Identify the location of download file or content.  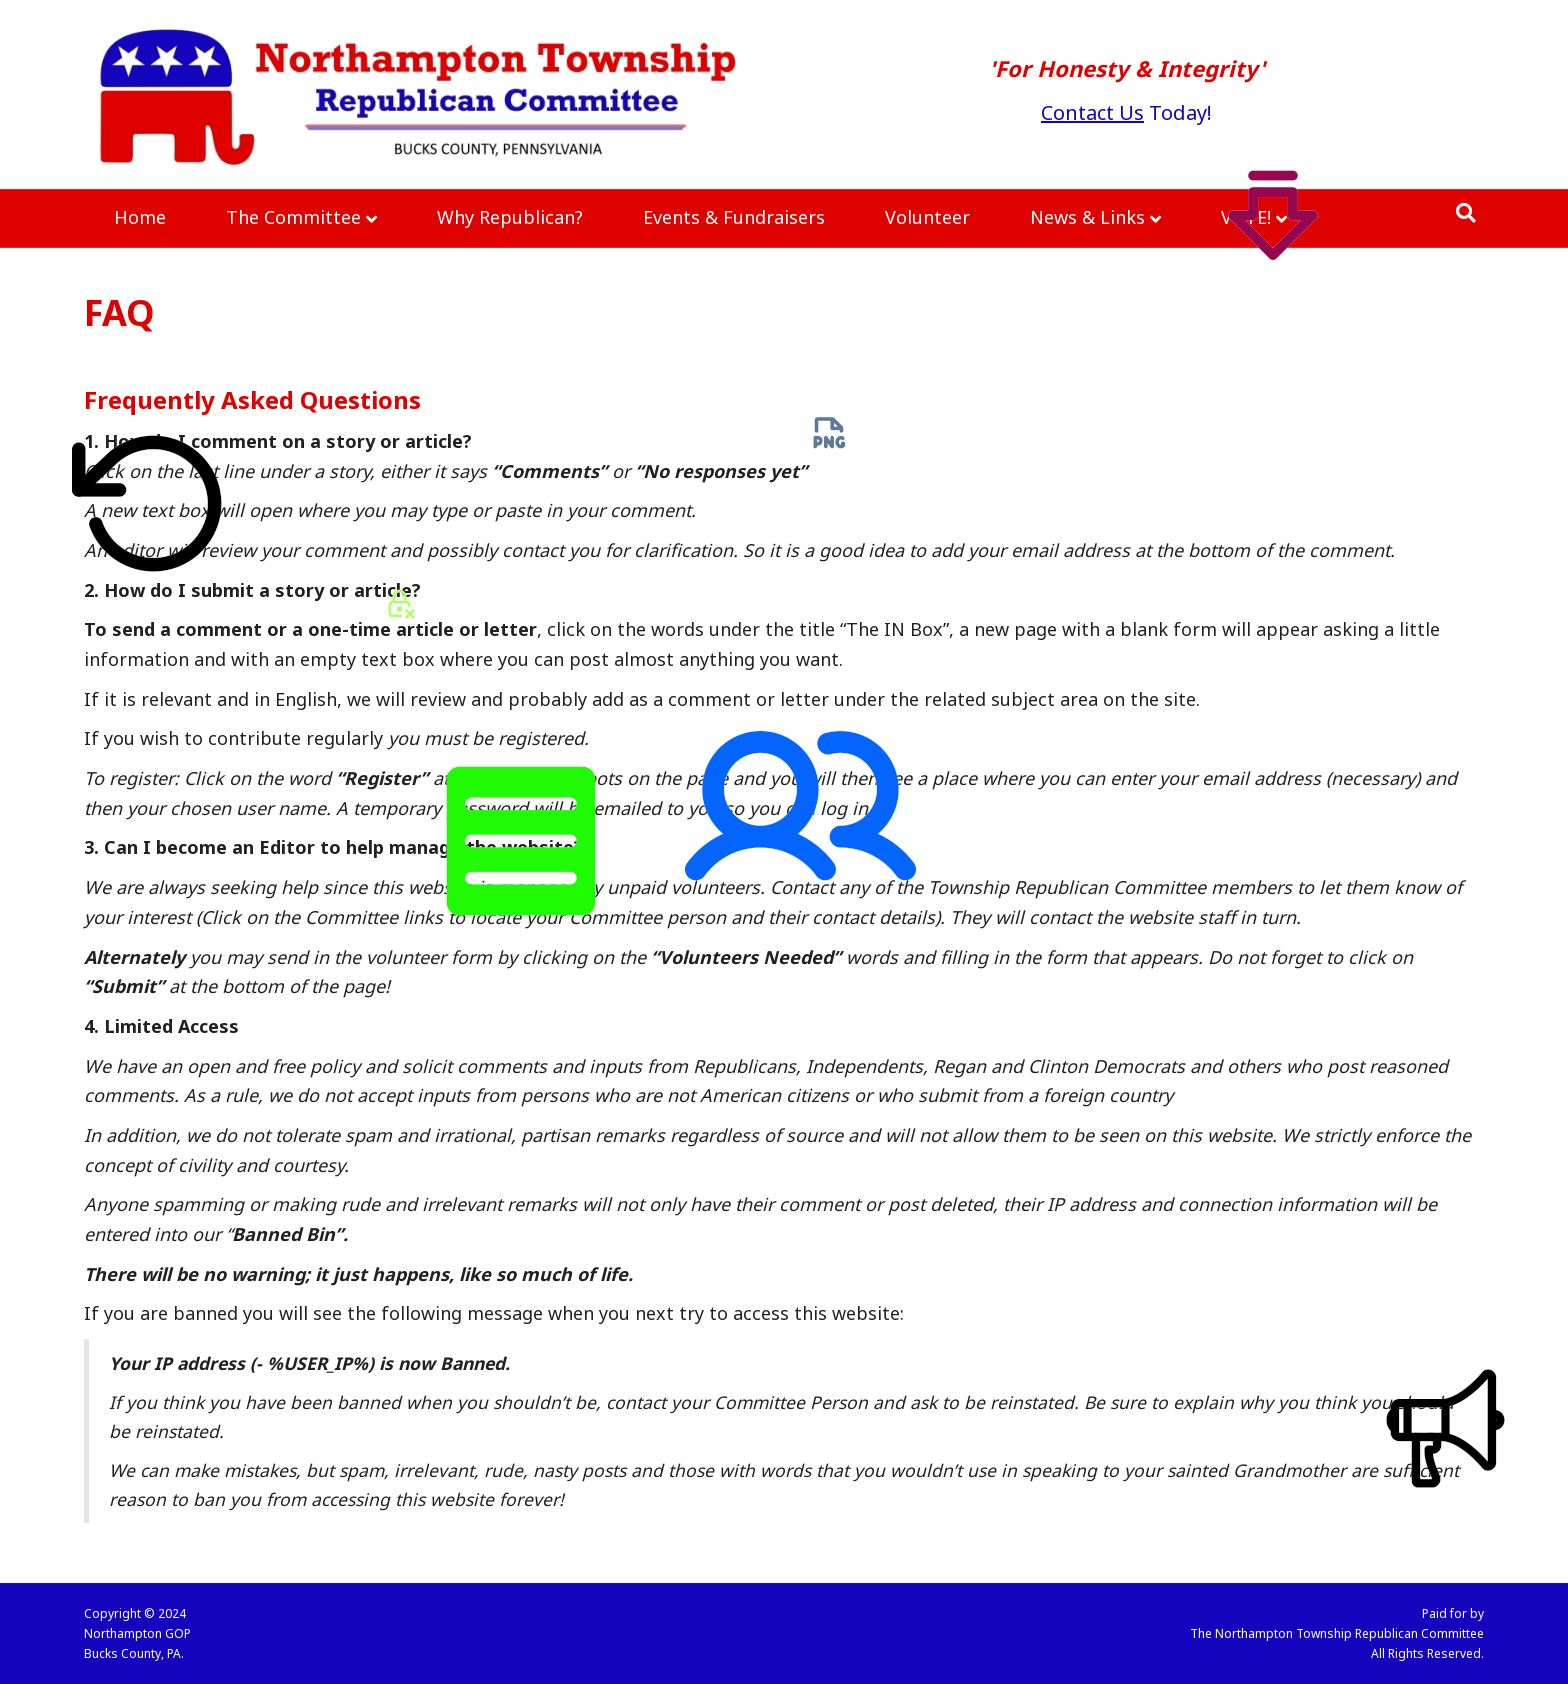
(1273, 212).